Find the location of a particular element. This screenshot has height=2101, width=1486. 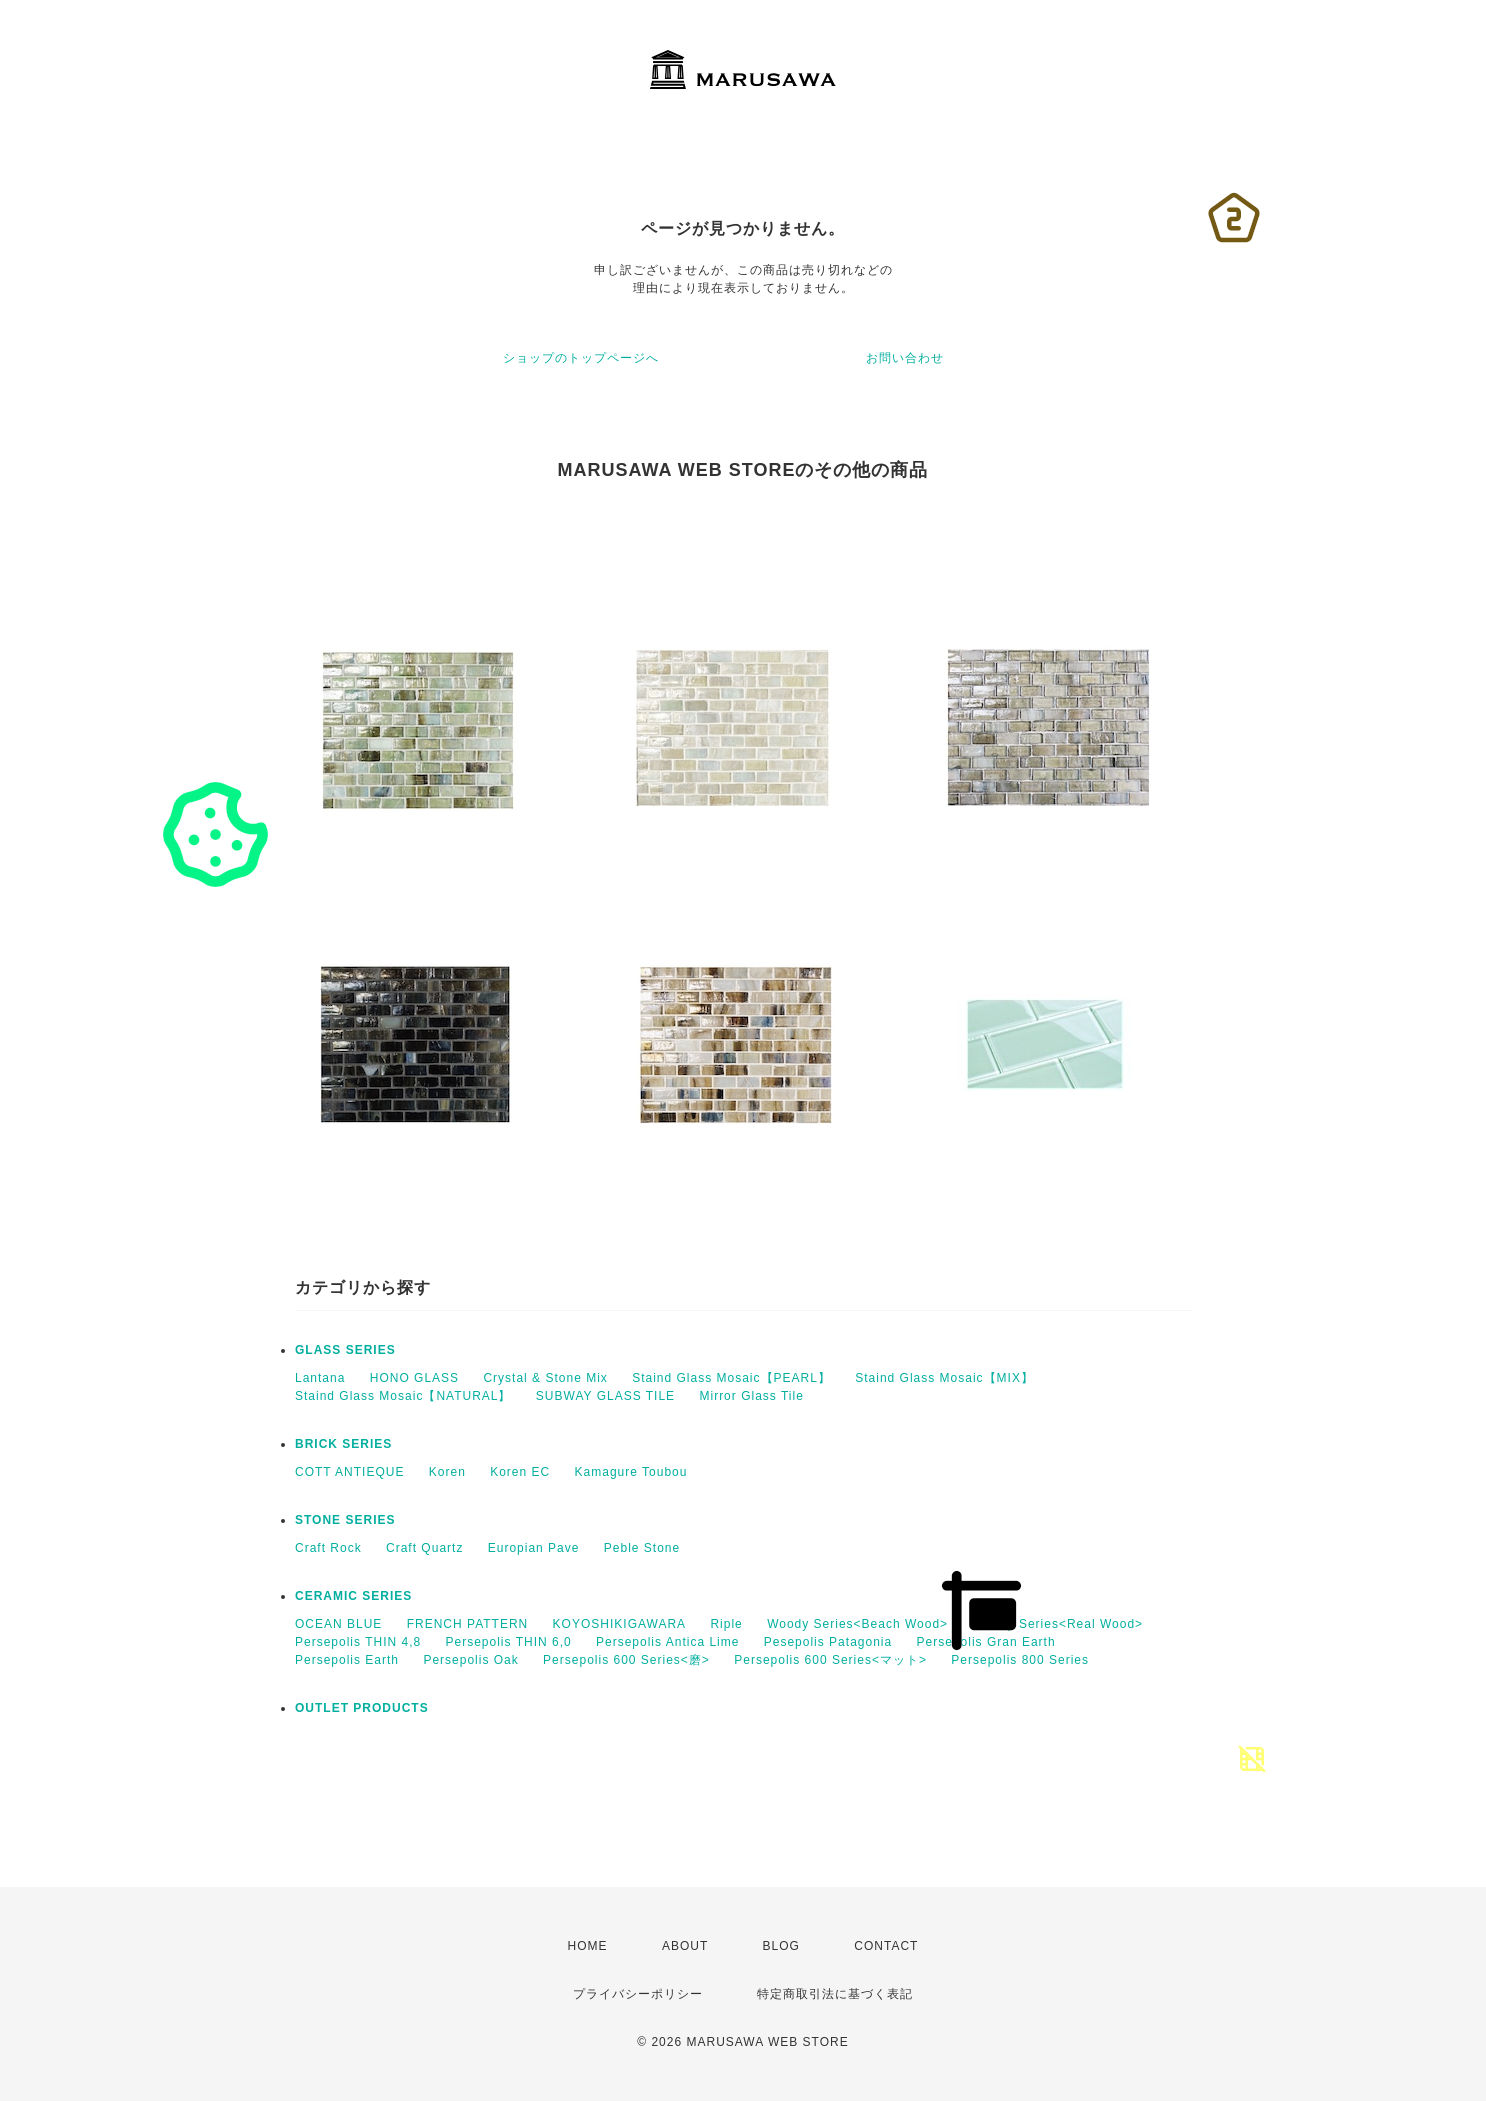

video recording is disabled is located at coordinates (1252, 1759).